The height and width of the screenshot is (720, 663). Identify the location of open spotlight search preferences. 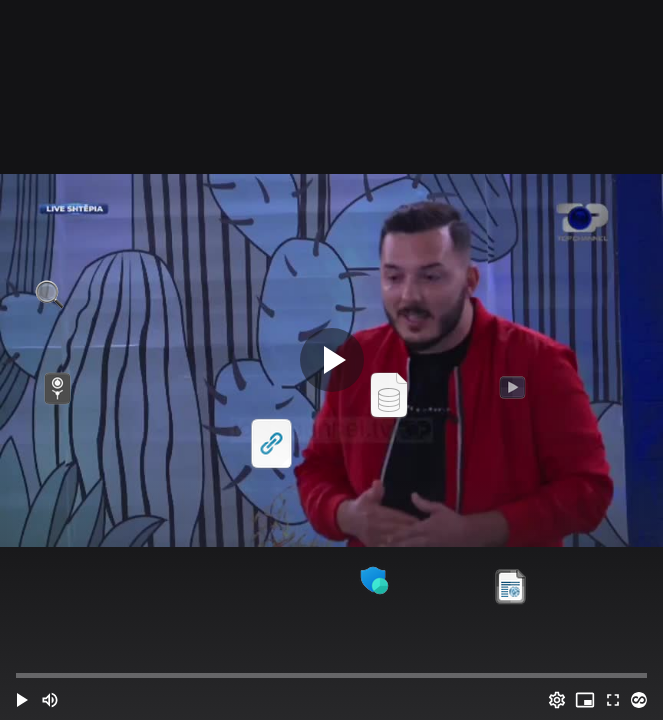
(49, 294).